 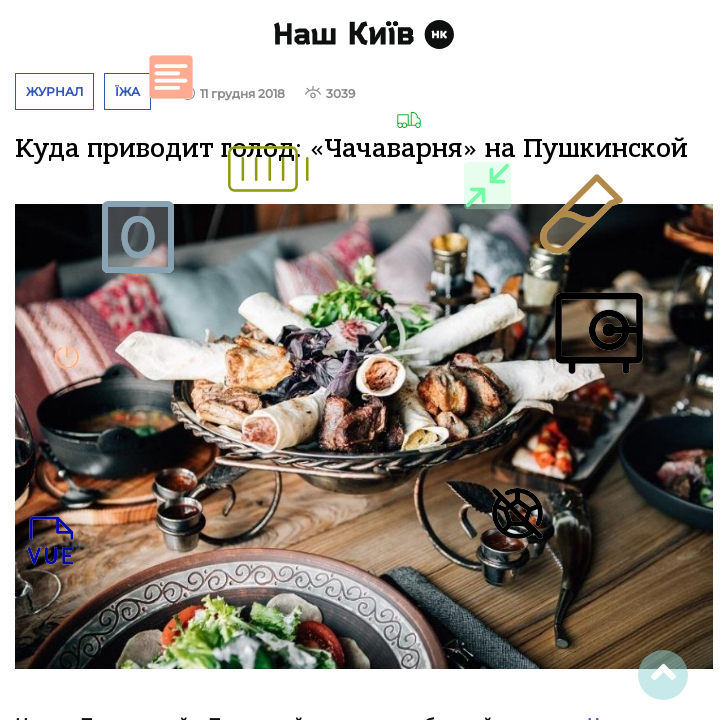 I want to click on vue.js file type indicator, so click(x=51, y=542).